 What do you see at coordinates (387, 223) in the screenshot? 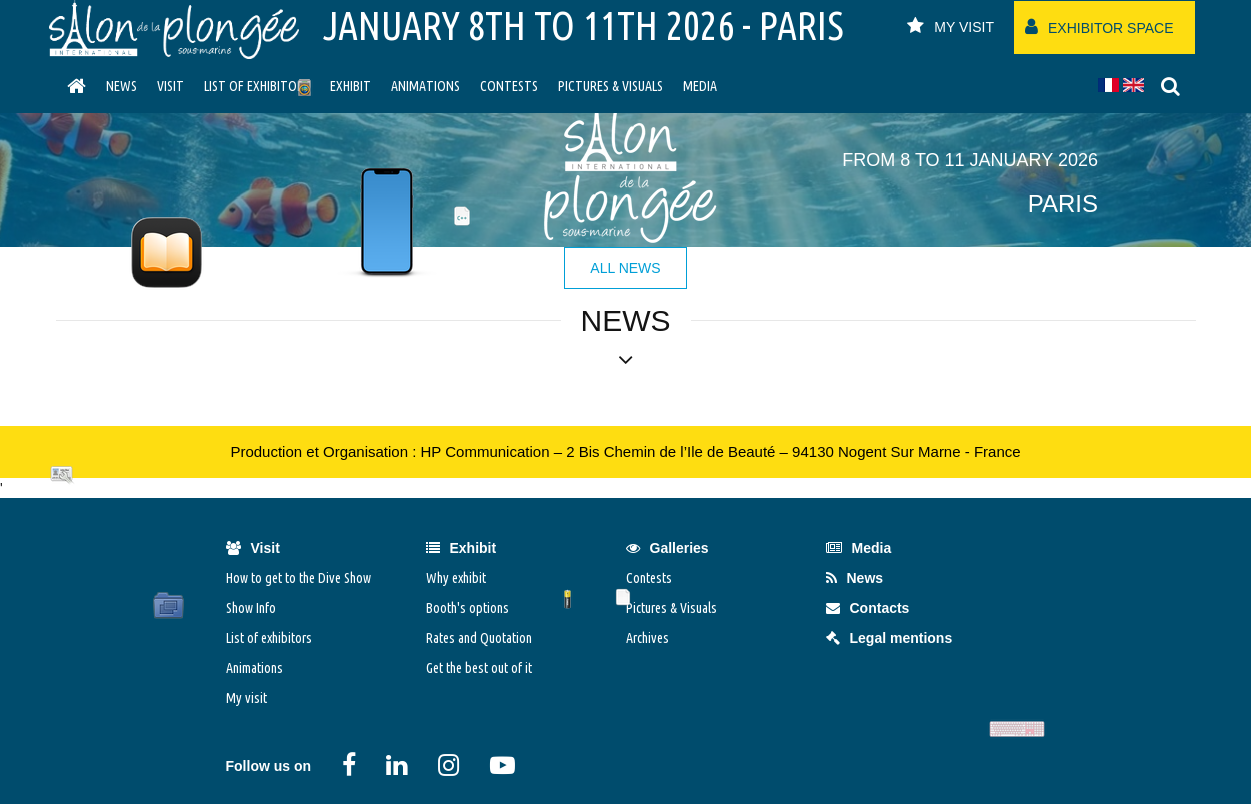
I see `manage connected iPhone device` at bounding box center [387, 223].